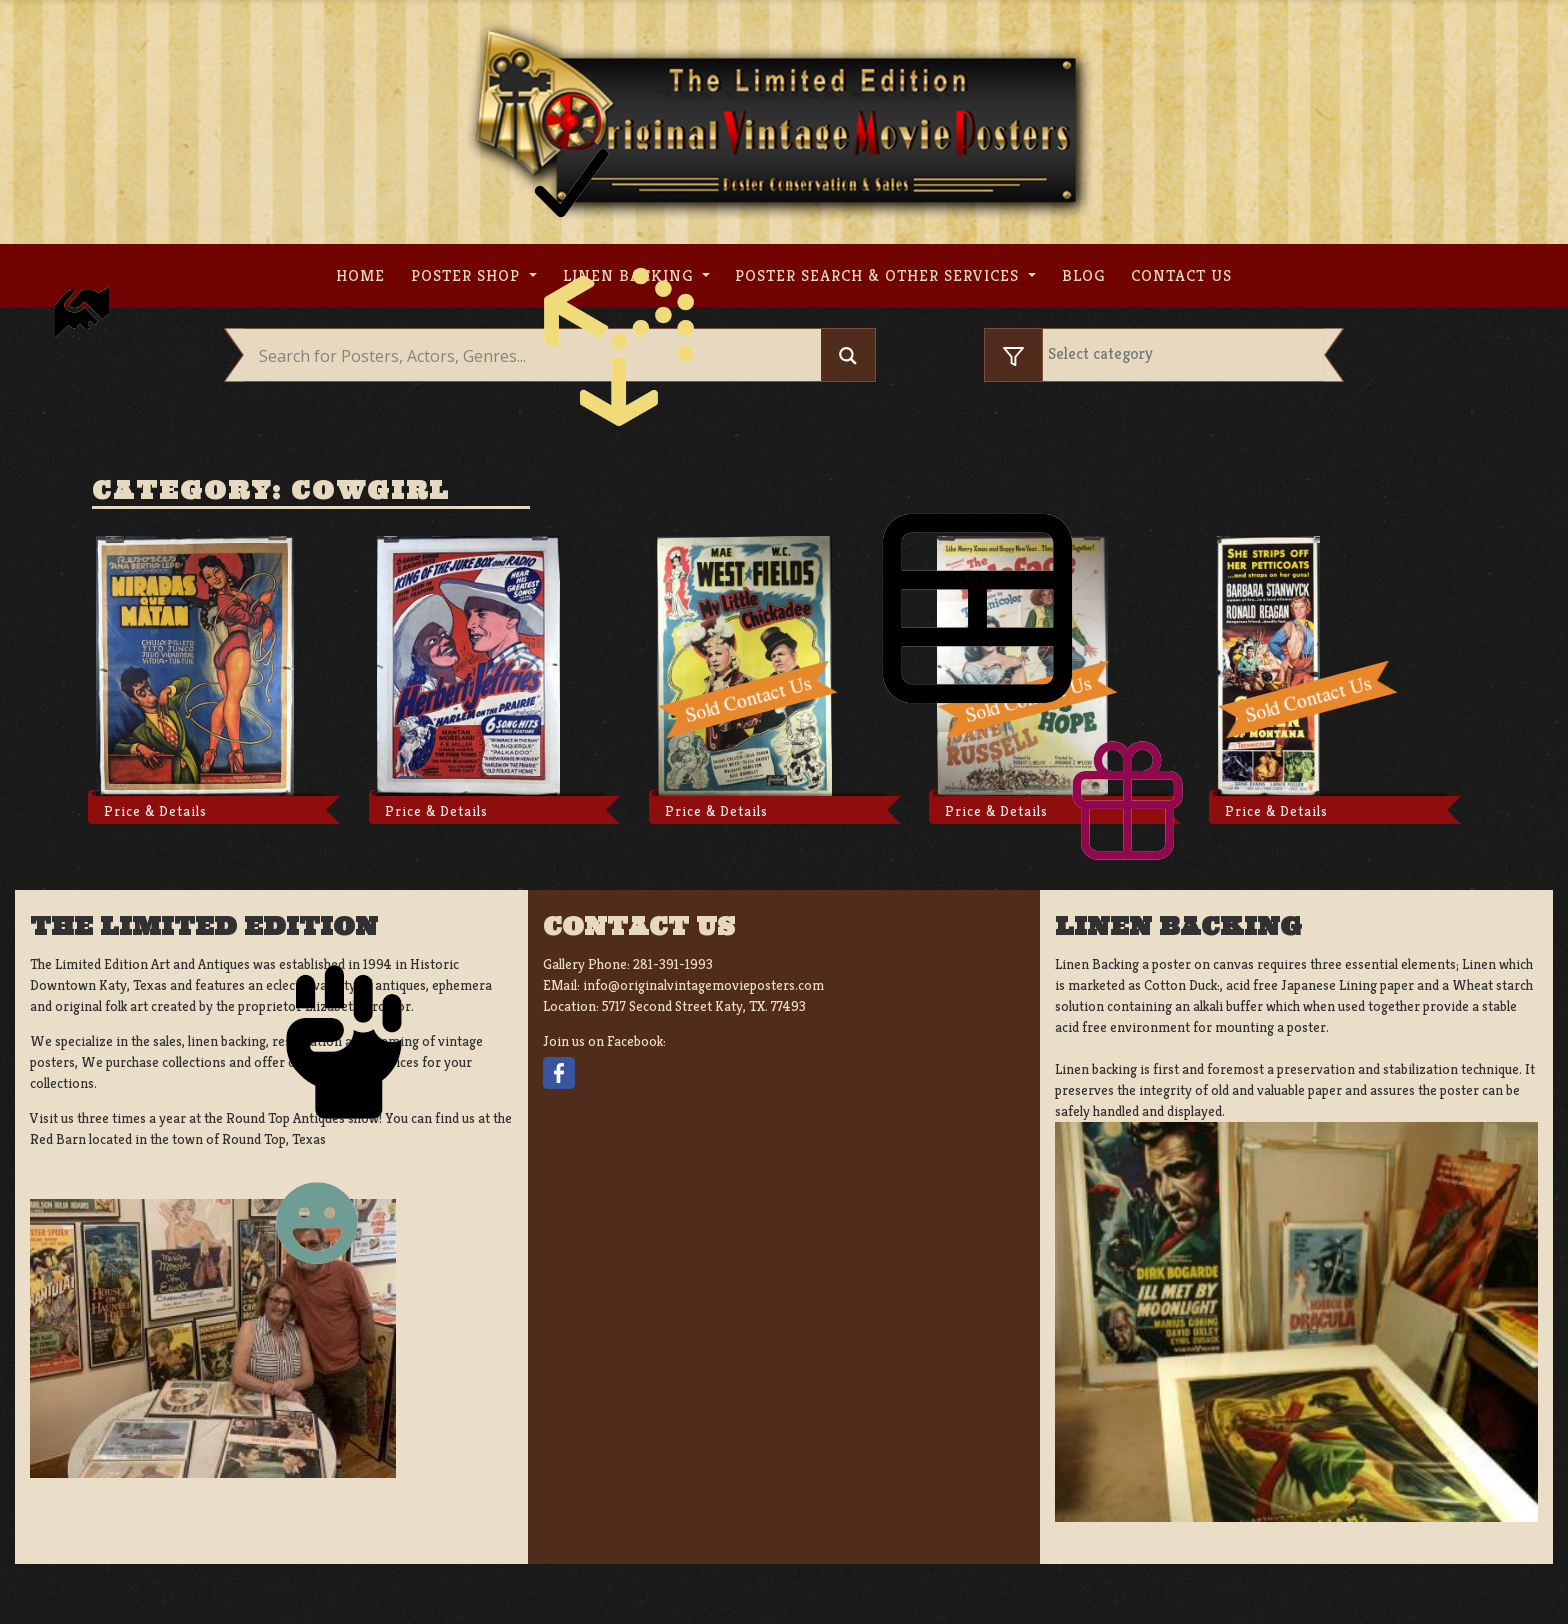 The height and width of the screenshot is (1624, 1568). I want to click on view or redeem a gift, so click(1127, 800).